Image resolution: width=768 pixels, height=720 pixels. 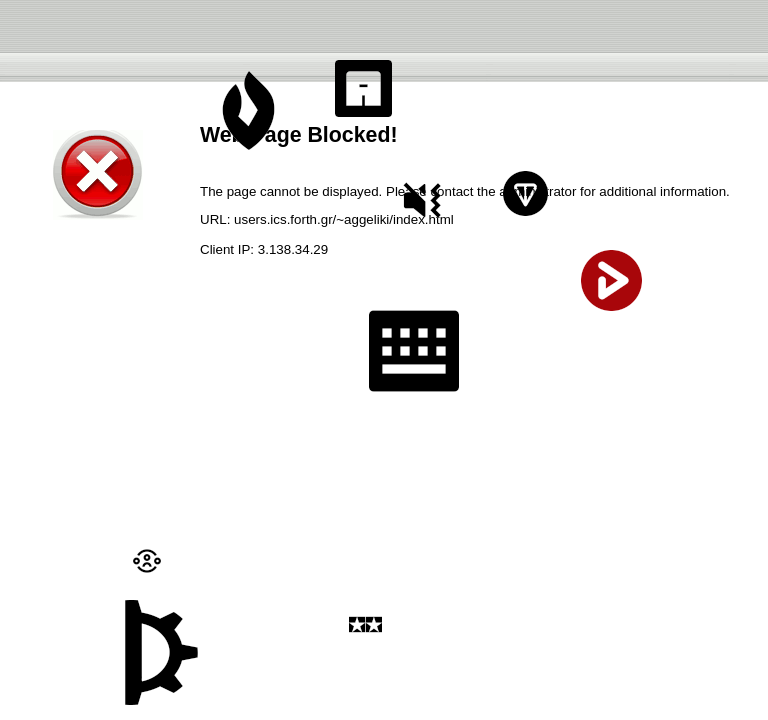 I want to click on view community members, so click(x=147, y=561).